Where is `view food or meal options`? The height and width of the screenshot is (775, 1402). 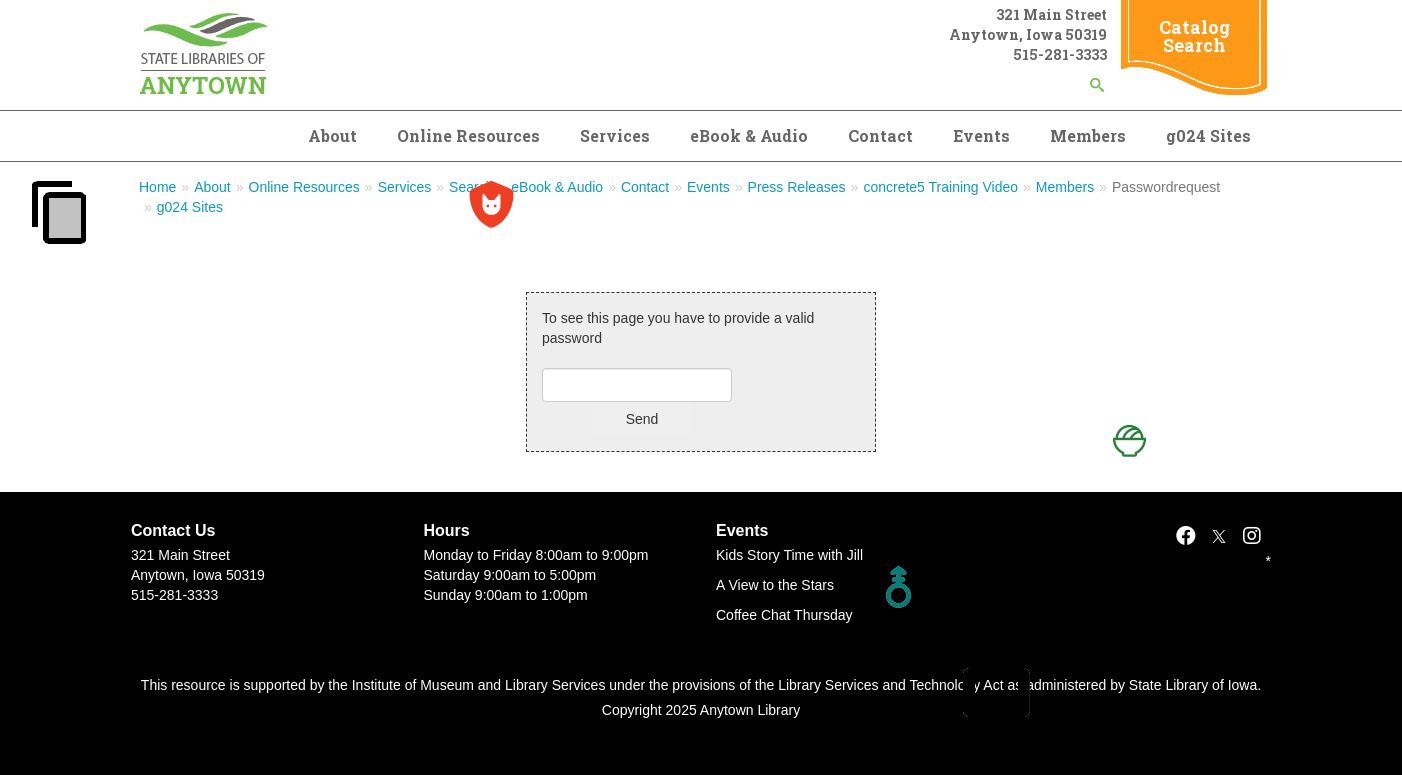 view food or meal options is located at coordinates (1129, 441).